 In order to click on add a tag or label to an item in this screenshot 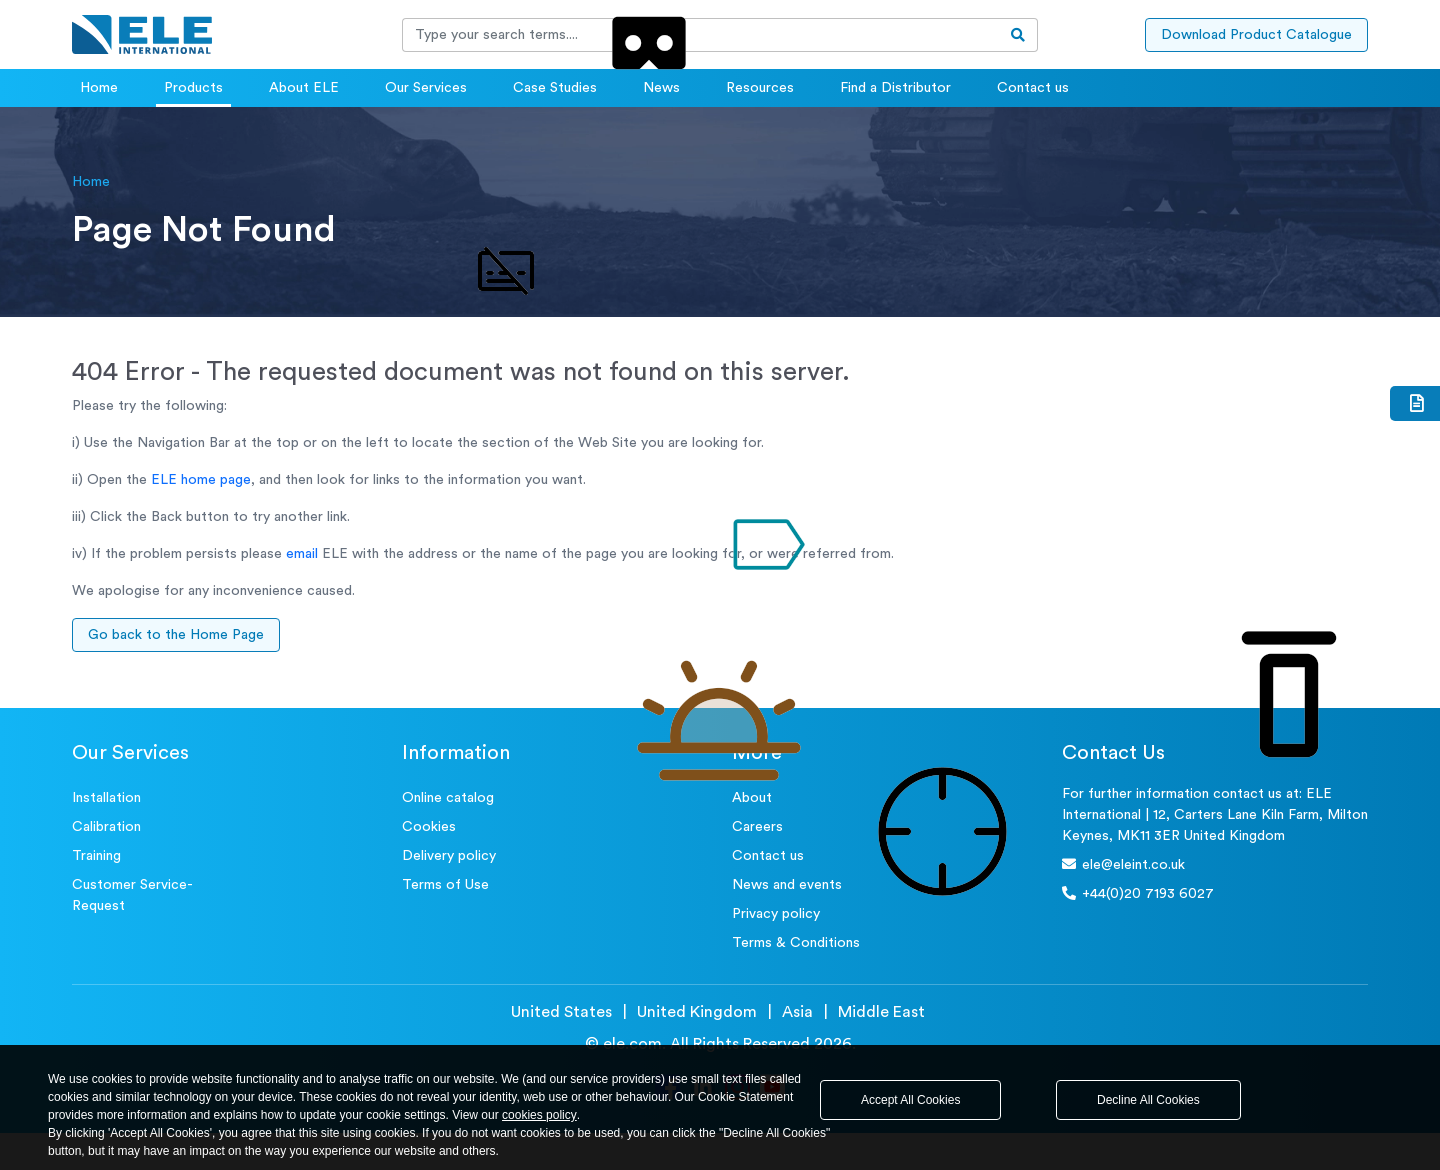, I will do `click(766, 544)`.